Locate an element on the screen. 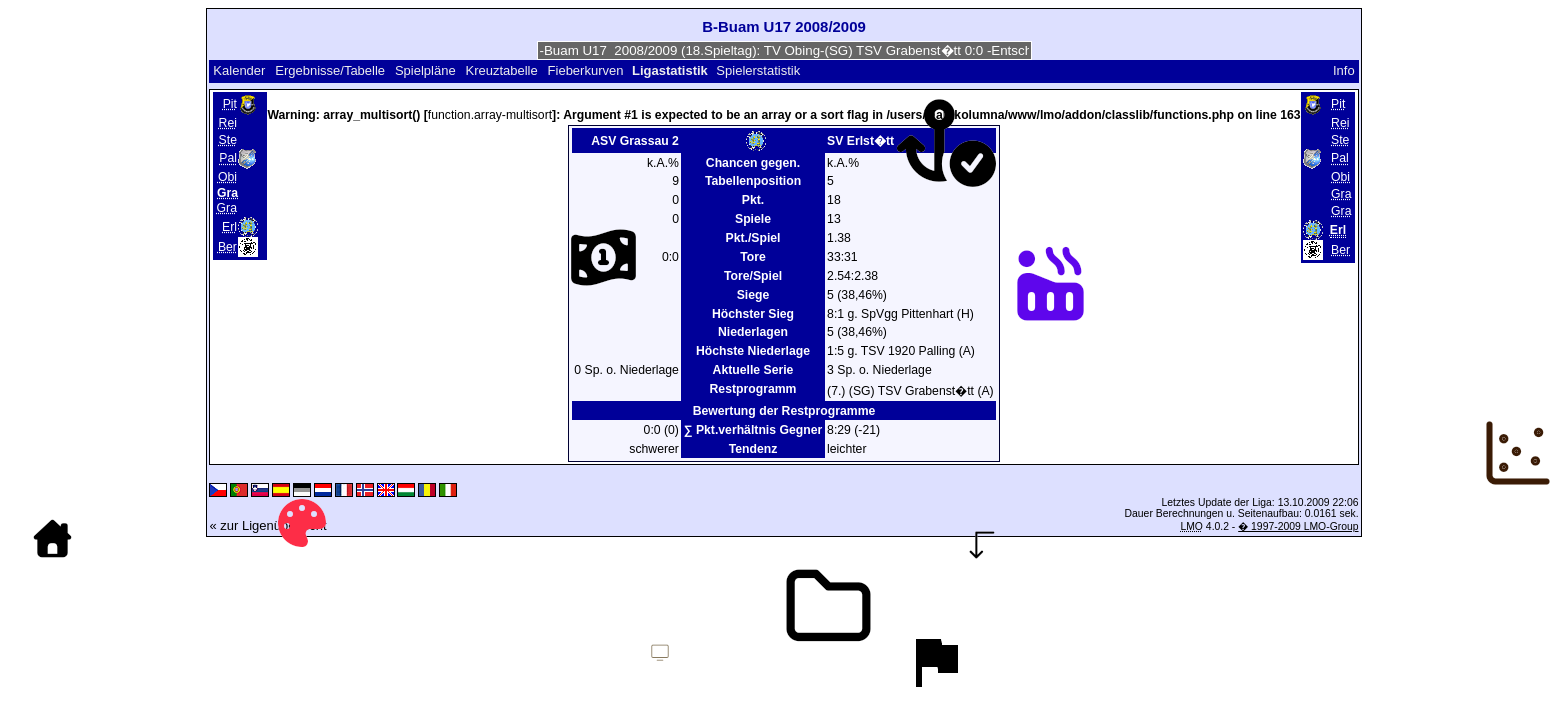 This screenshot has width=1568, height=720. view payment or billing information is located at coordinates (603, 257).